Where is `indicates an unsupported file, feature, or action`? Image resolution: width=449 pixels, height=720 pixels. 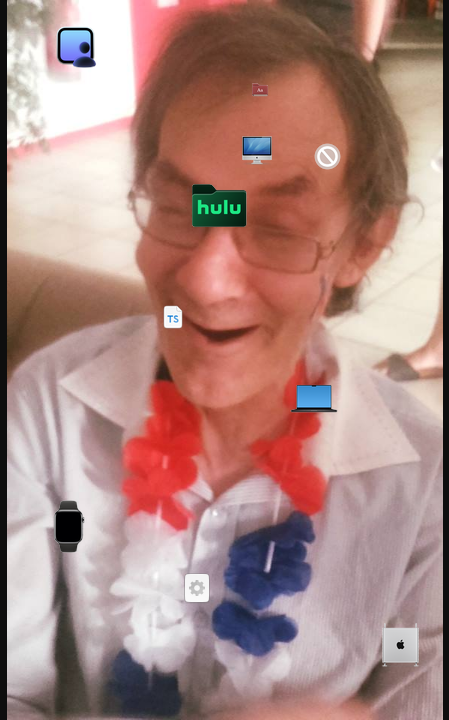 indicates an unsupported file, feature, or action is located at coordinates (327, 156).